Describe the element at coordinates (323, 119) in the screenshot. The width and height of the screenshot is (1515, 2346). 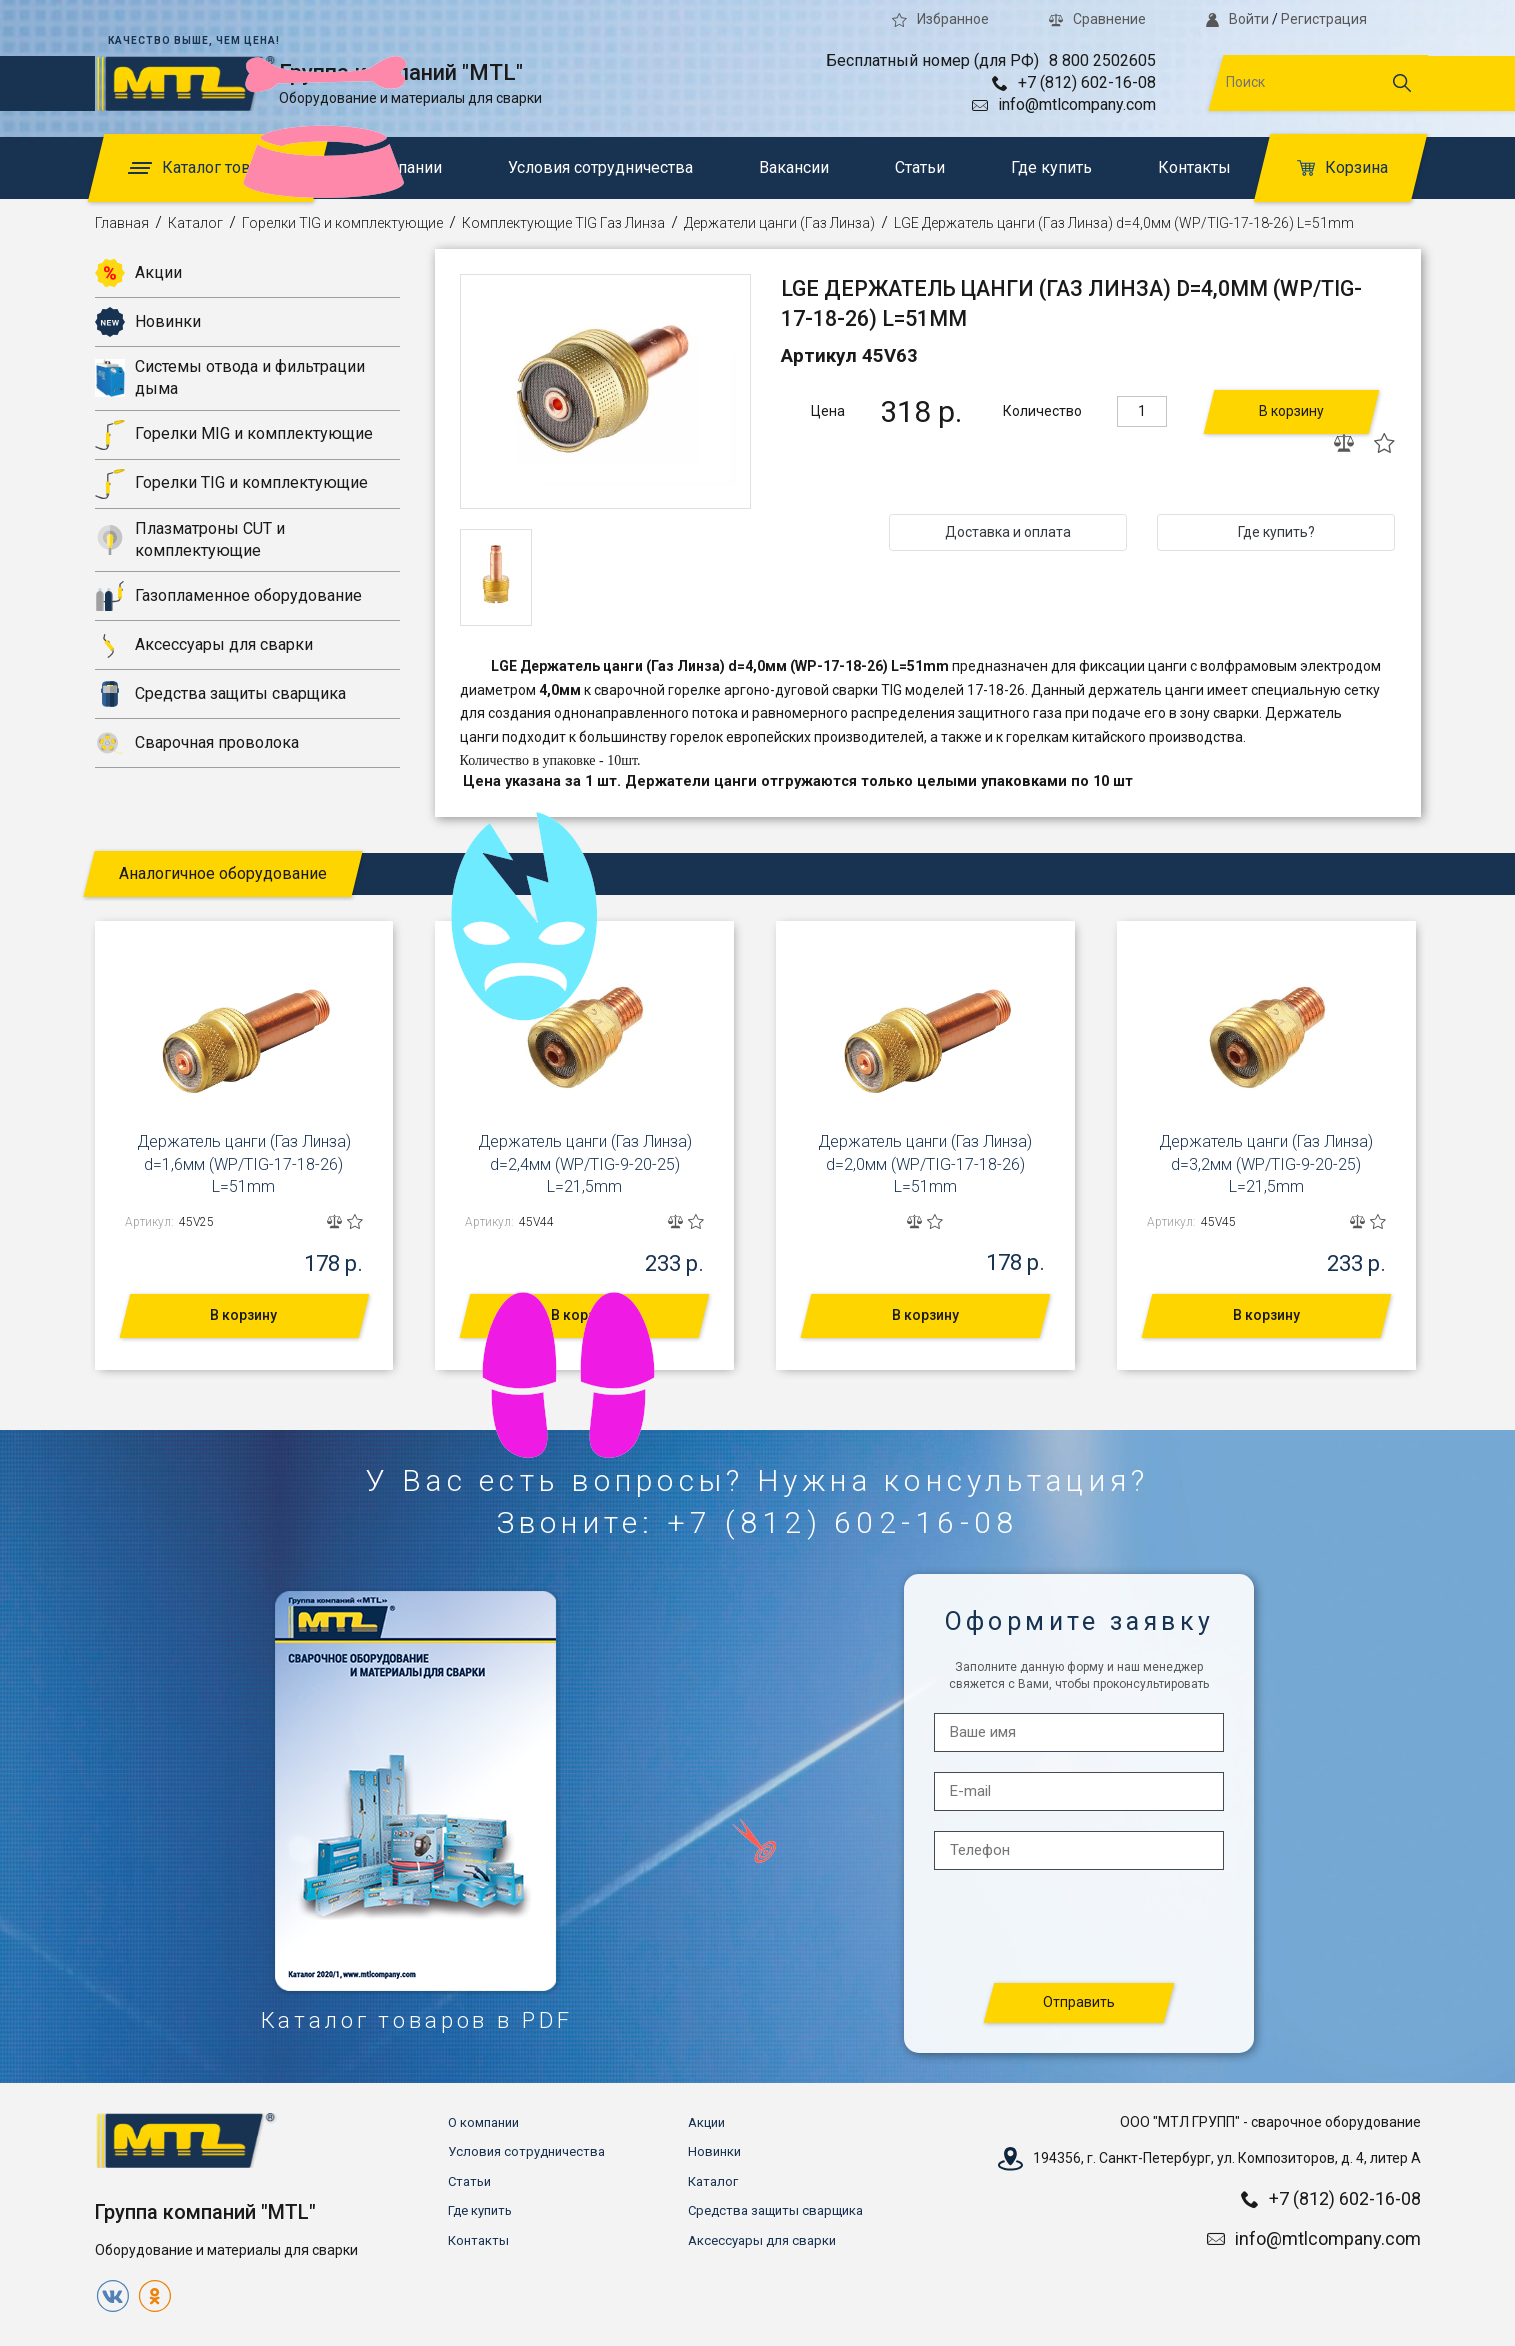
I see `access pet feeding schedule` at that location.